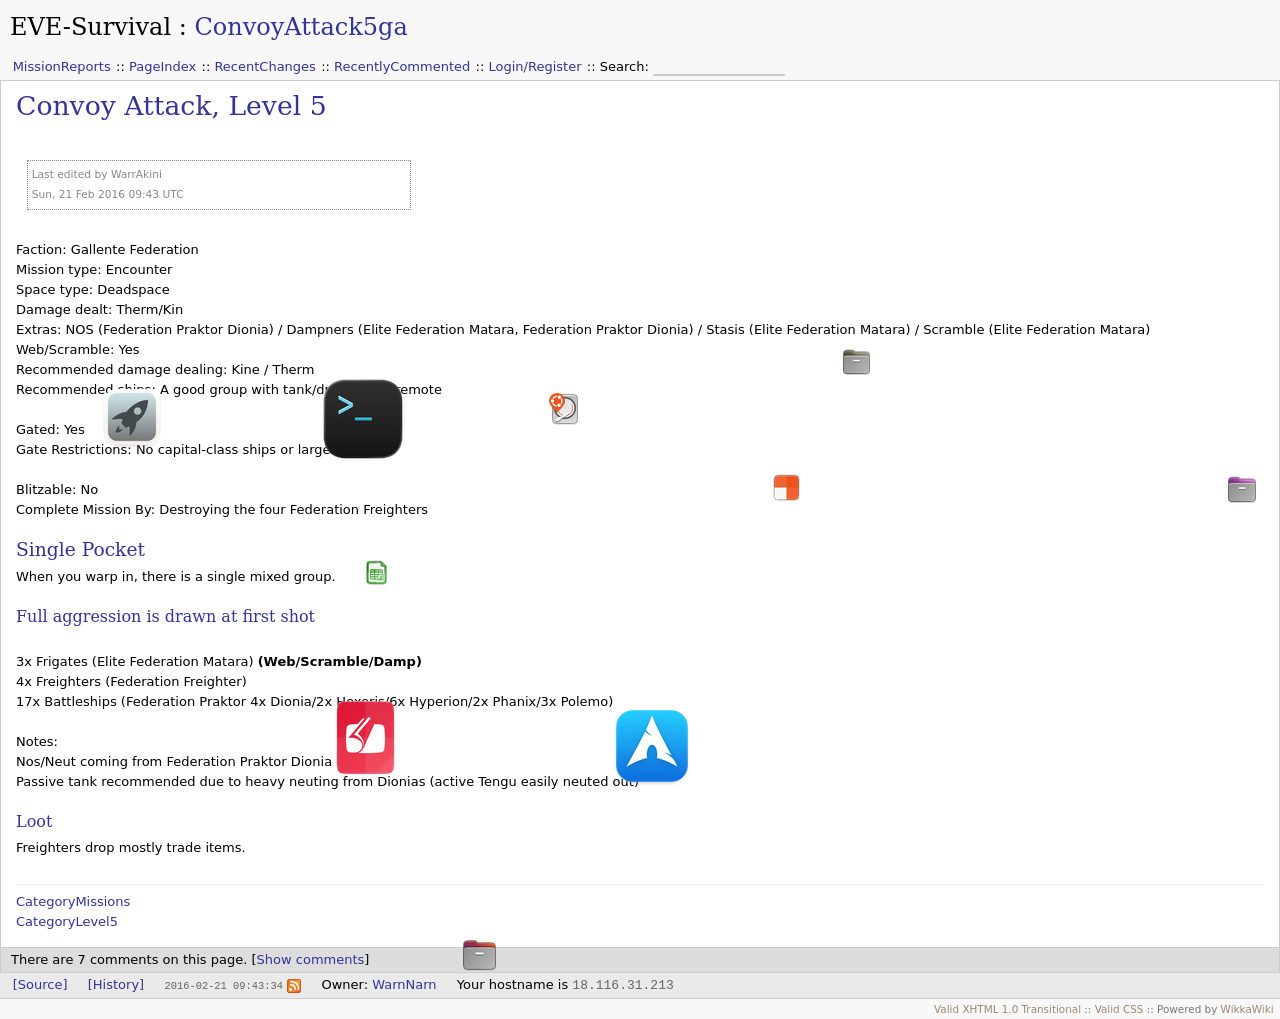 This screenshot has width=1280, height=1019. I want to click on launch the ubiquity ubuntu installer, so click(565, 409).